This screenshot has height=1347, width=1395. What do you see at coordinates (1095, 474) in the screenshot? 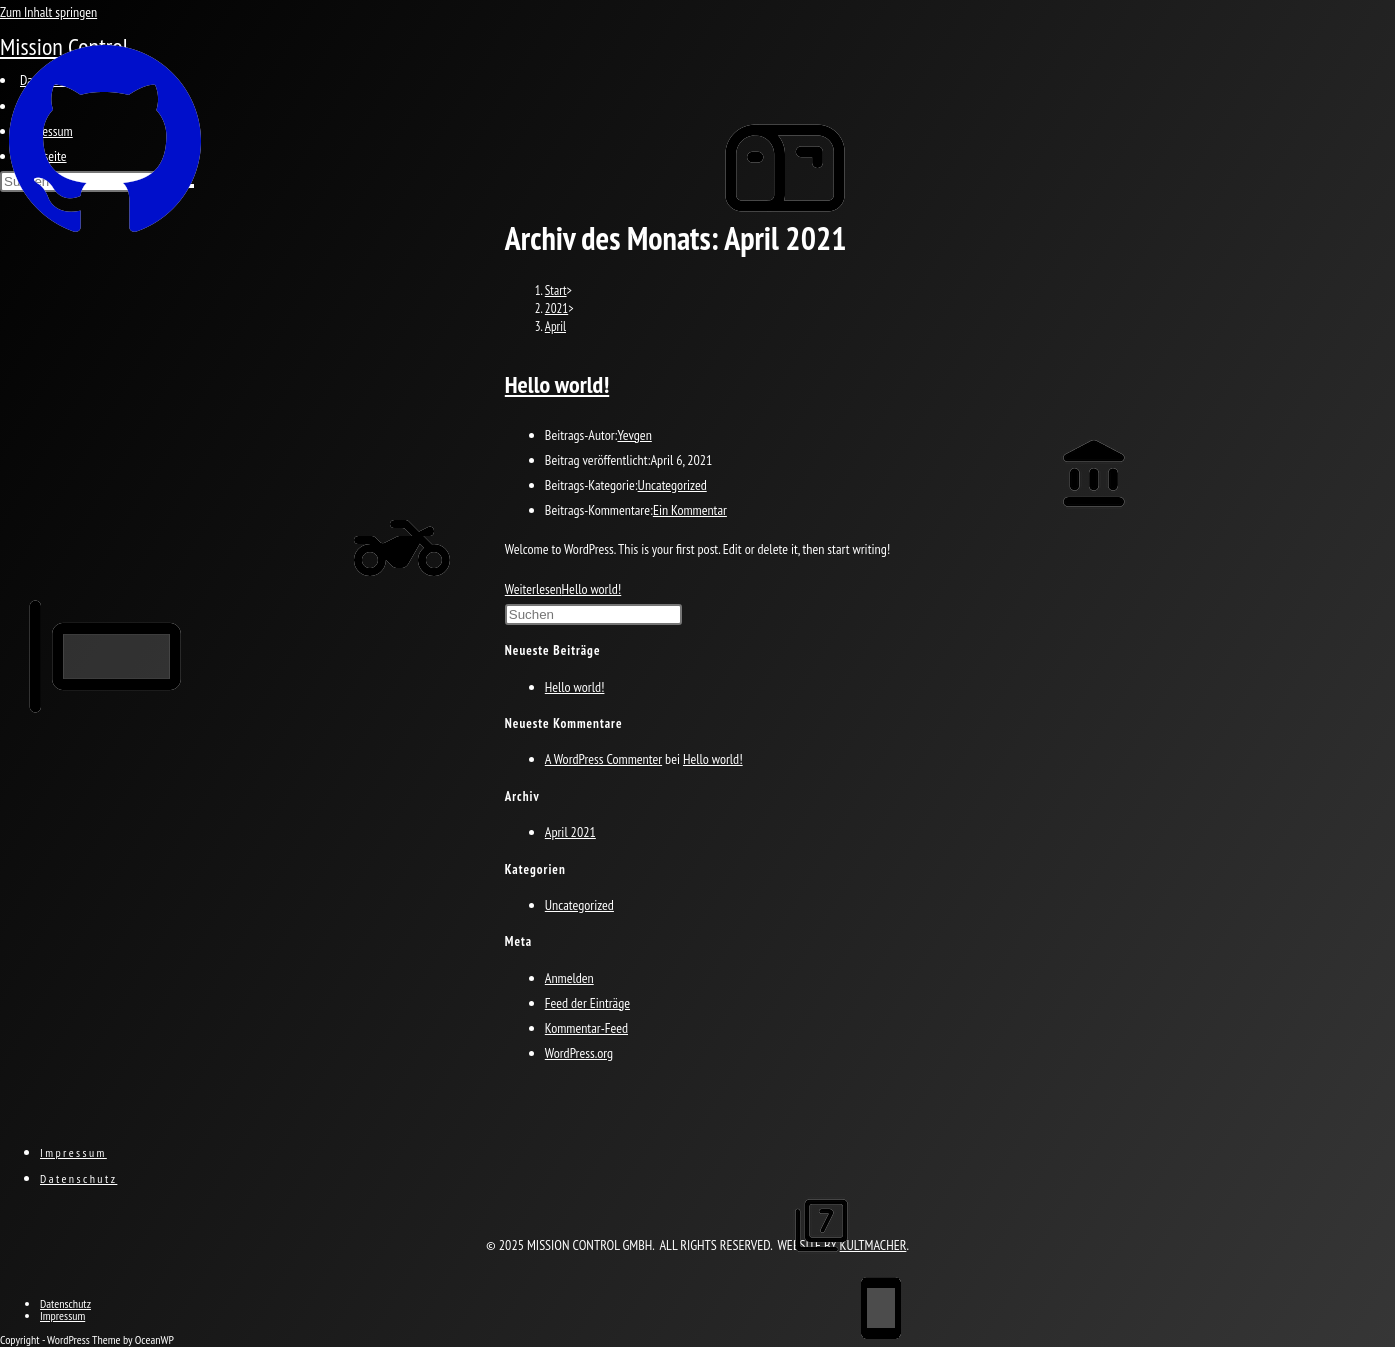
I see `access bank or financial account` at bounding box center [1095, 474].